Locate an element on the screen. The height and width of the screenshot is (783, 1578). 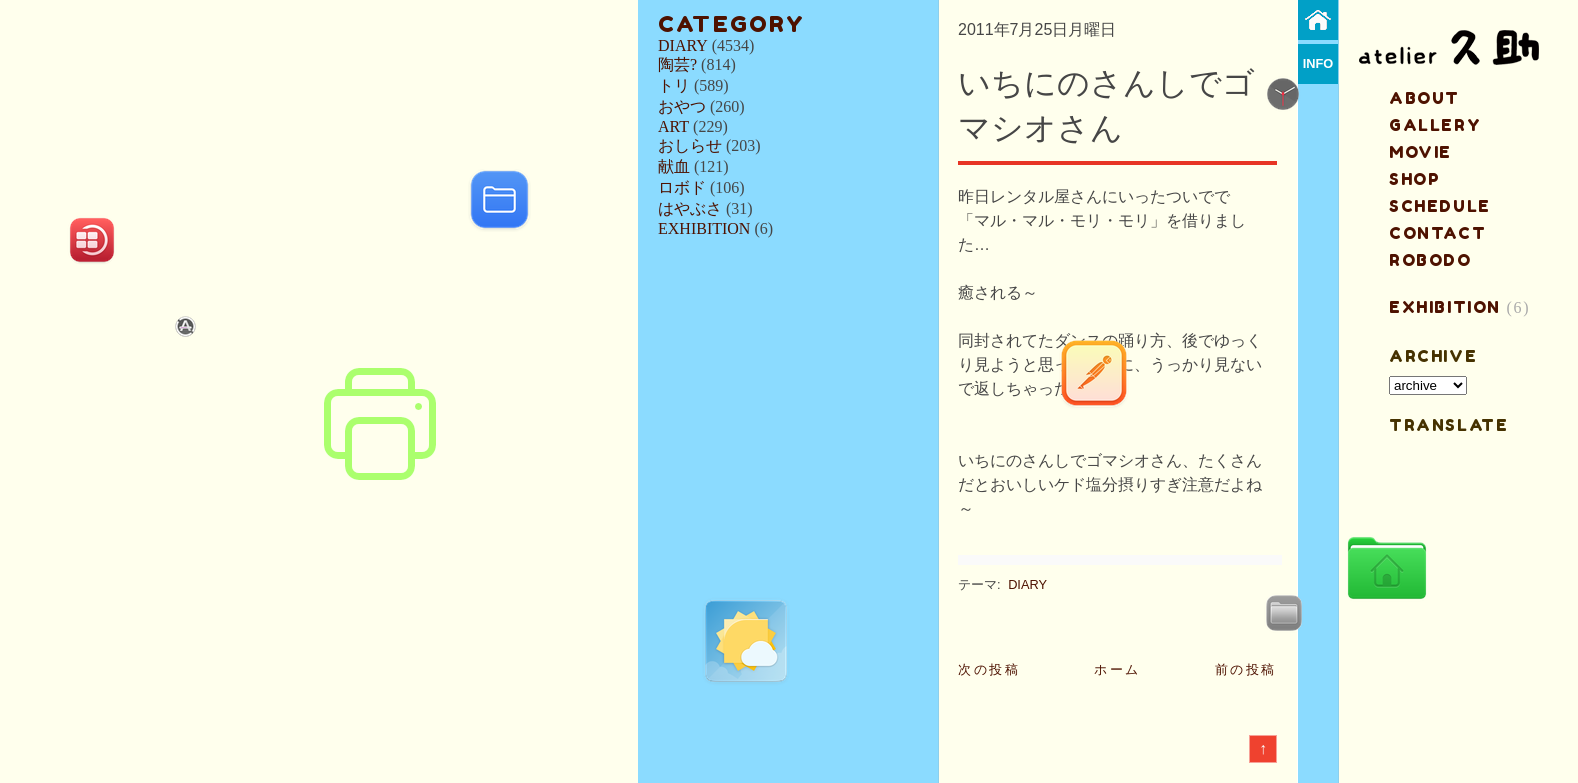
open the software updater application is located at coordinates (185, 326).